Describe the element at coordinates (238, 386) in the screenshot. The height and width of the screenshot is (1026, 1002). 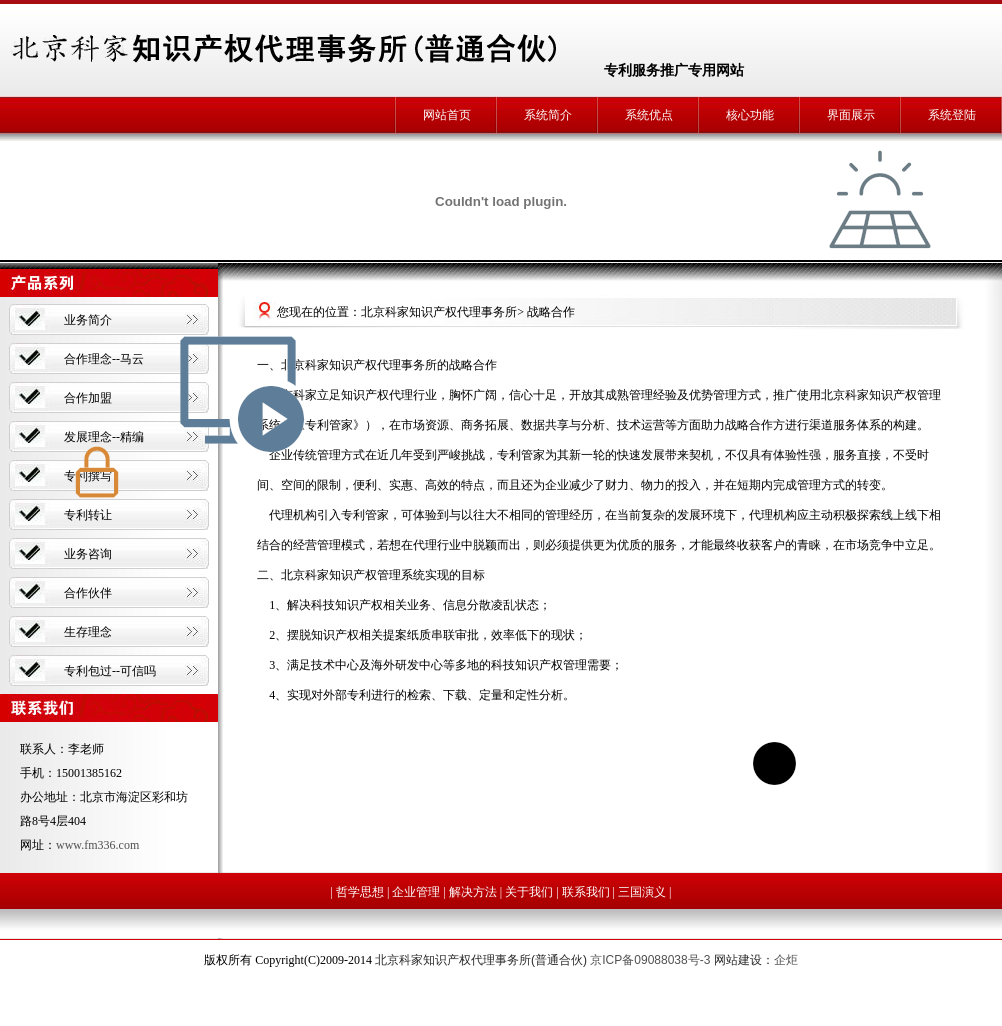
I see `indicates a virtual machine is currently running` at that location.